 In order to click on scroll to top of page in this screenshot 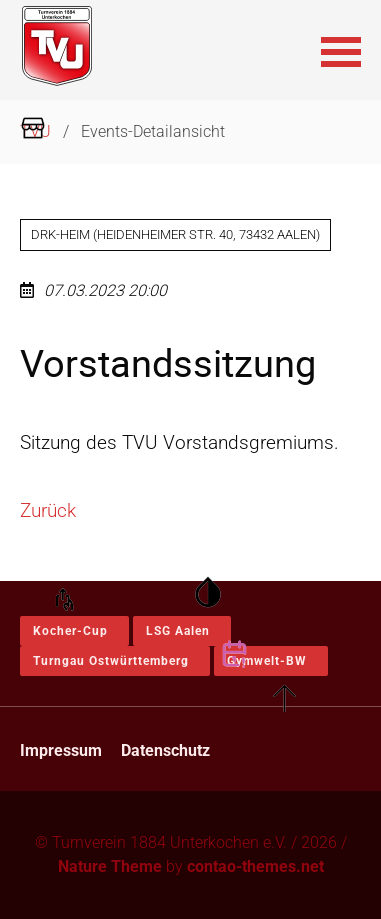, I will do `click(284, 698)`.